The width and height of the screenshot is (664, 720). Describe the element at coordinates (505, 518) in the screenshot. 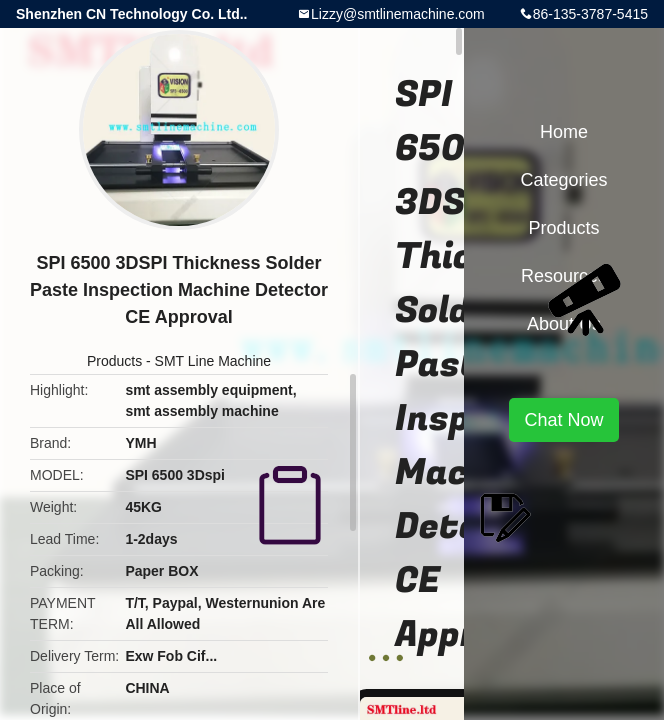

I see `save file with a new name or location` at that location.